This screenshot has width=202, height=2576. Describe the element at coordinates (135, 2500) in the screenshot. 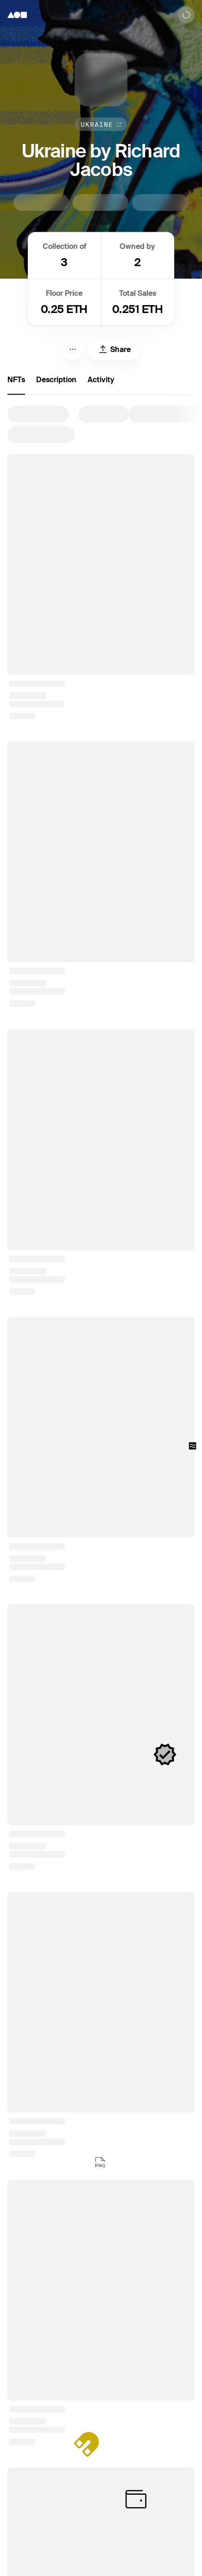

I see `access your wallet or payment methods` at that location.